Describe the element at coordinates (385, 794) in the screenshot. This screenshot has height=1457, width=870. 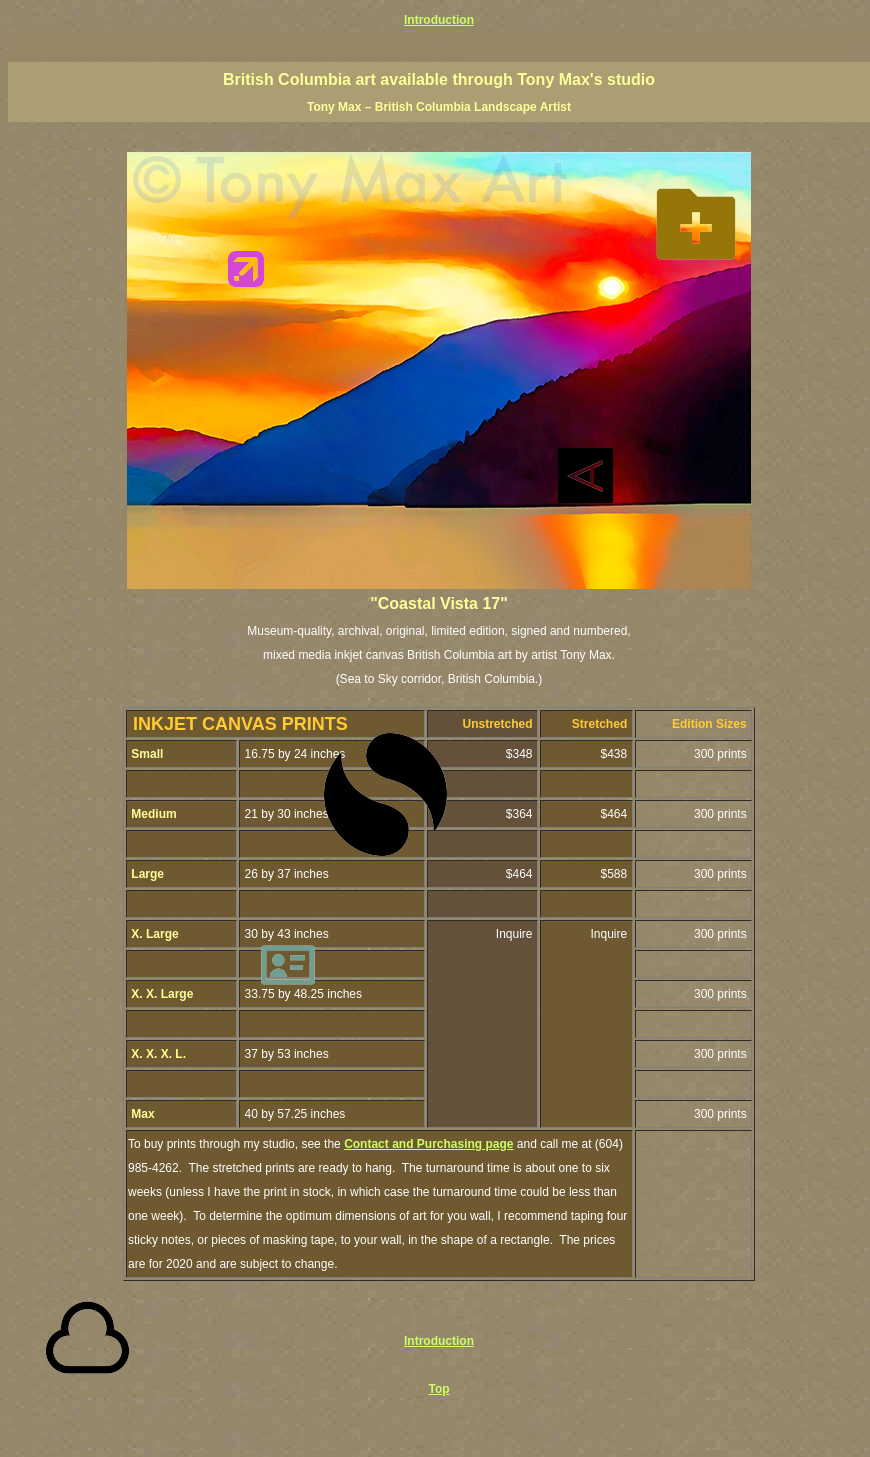
I see `open simplenote app` at that location.